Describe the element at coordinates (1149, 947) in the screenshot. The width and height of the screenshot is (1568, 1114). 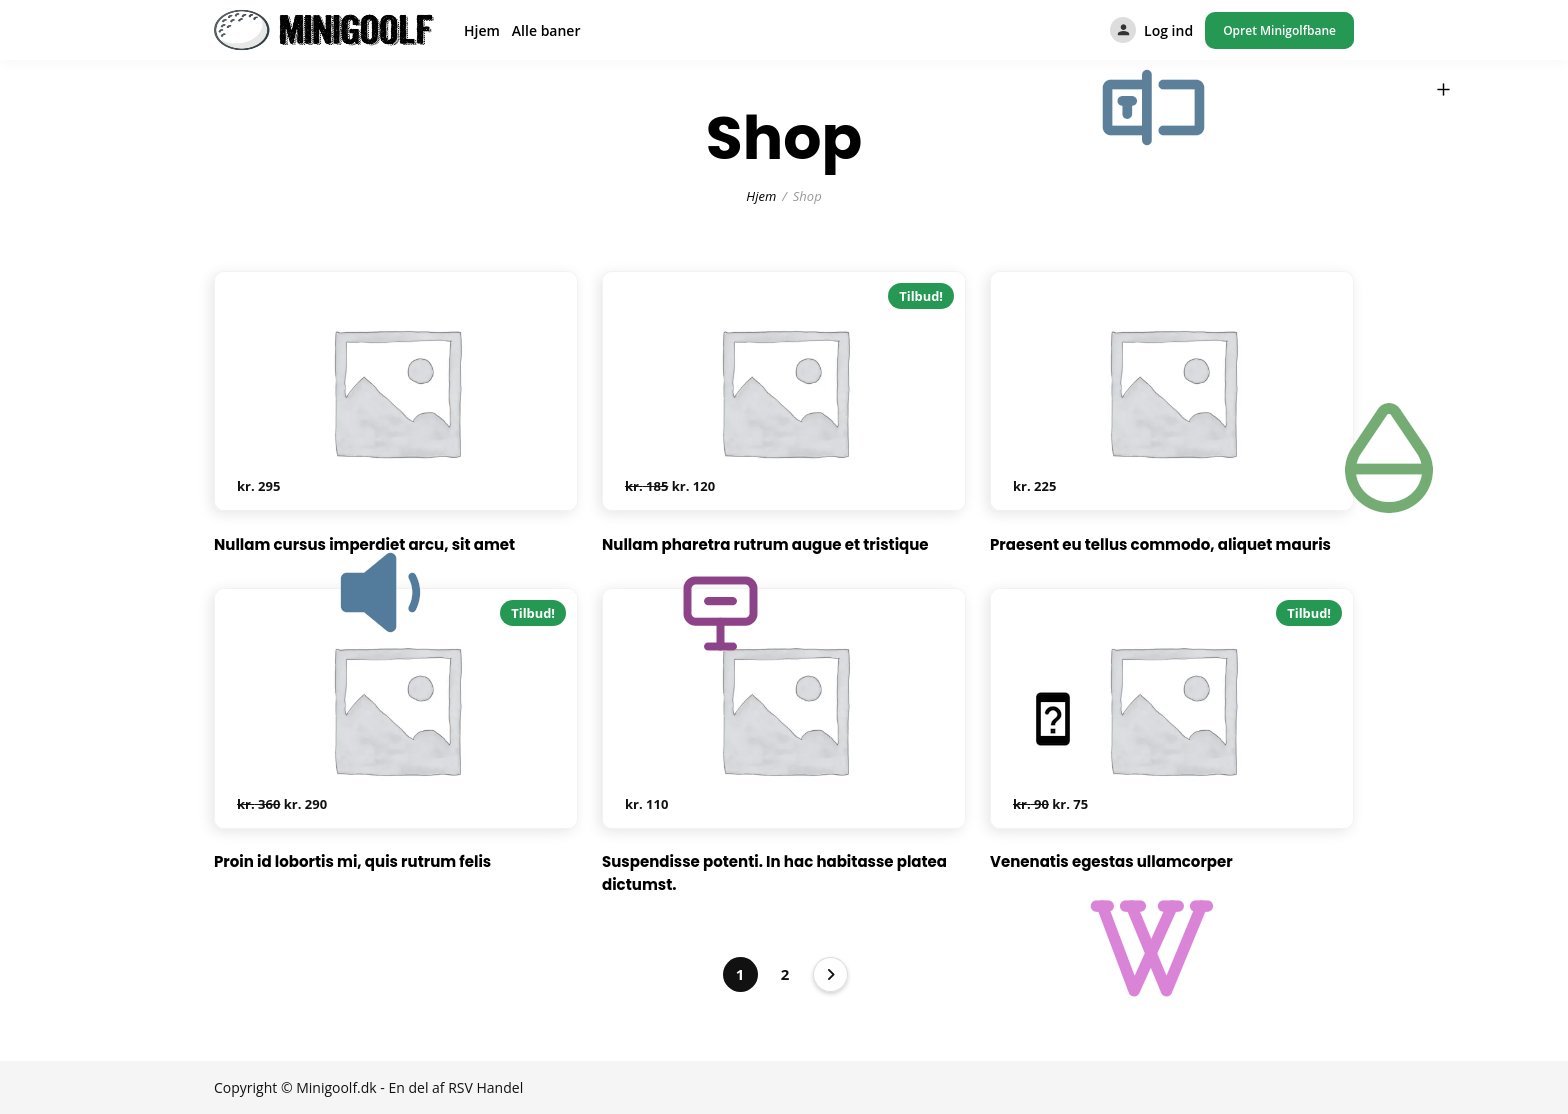
I see `open Wikipedia article` at that location.